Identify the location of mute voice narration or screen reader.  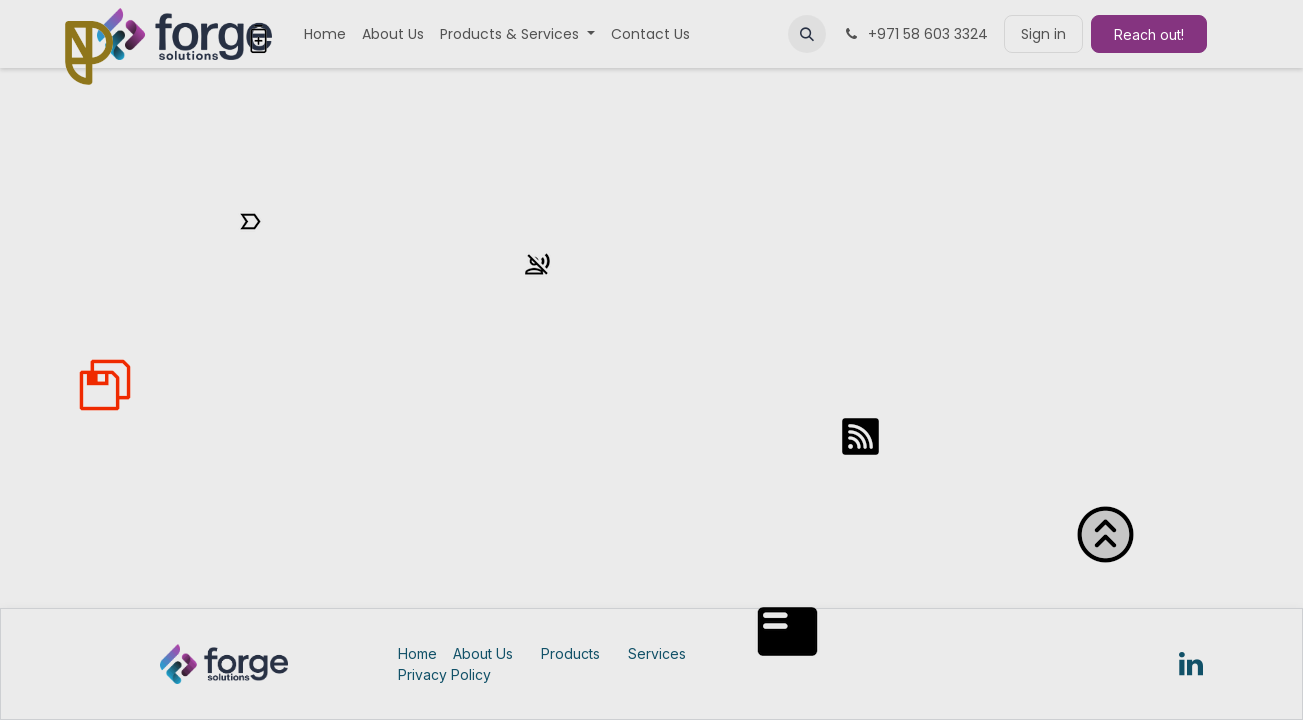
(537, 264).